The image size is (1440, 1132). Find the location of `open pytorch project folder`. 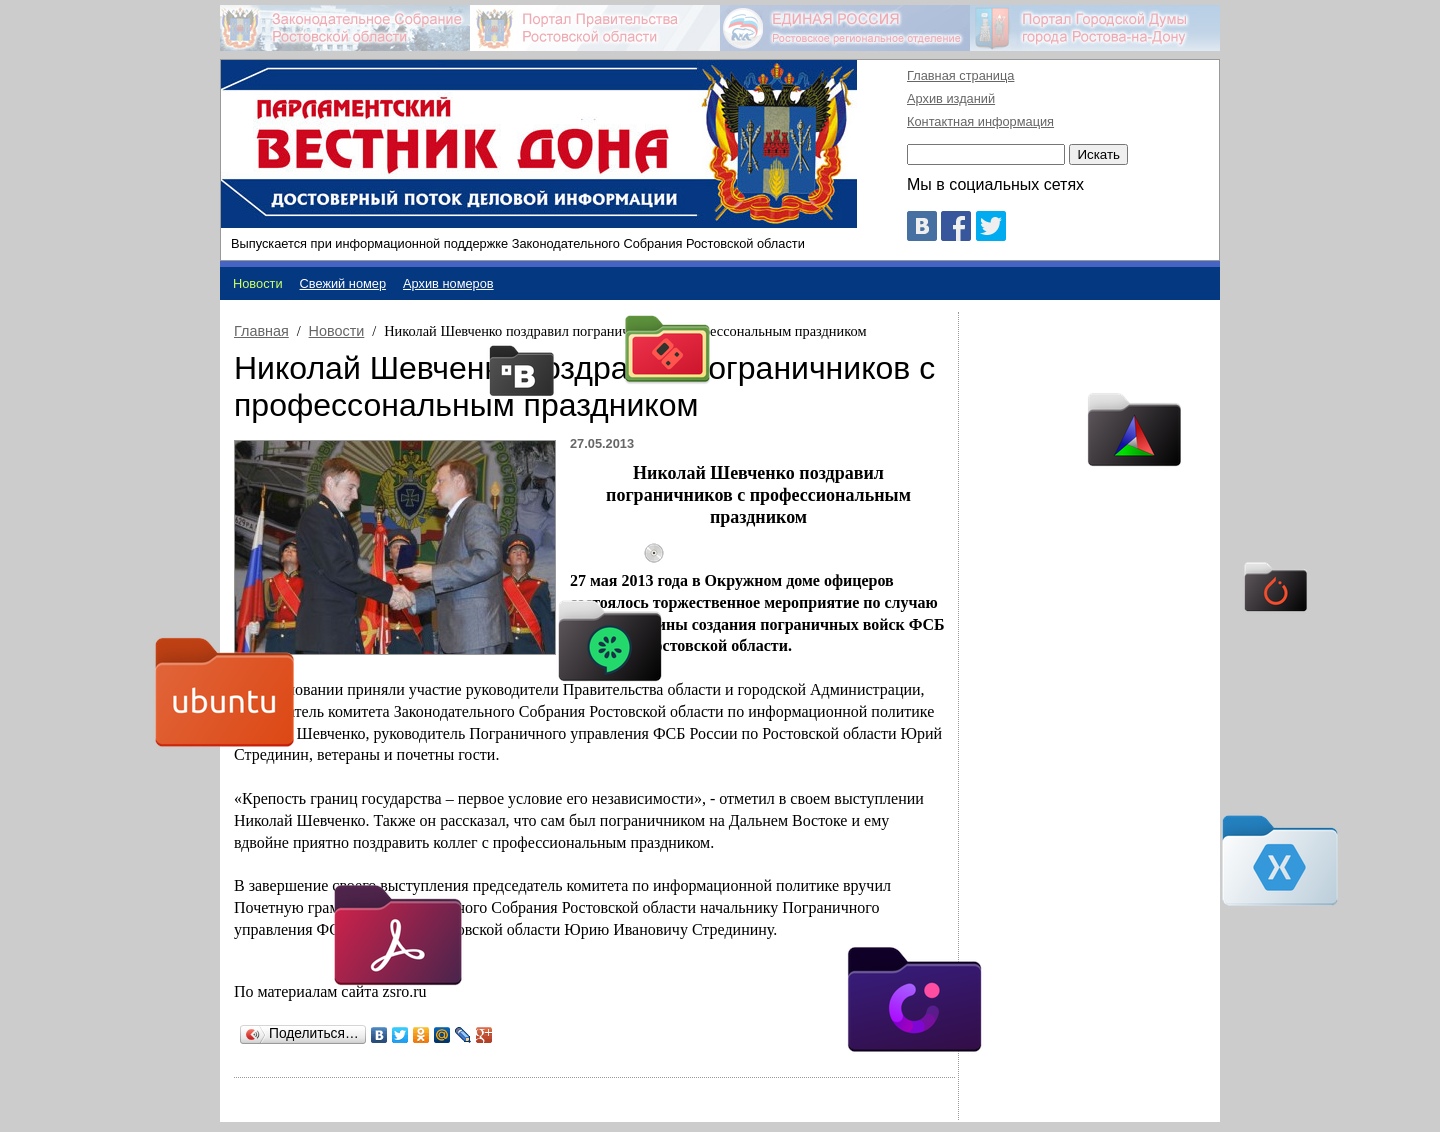

open pytorch project folder is located at coordinates (1275, 588).